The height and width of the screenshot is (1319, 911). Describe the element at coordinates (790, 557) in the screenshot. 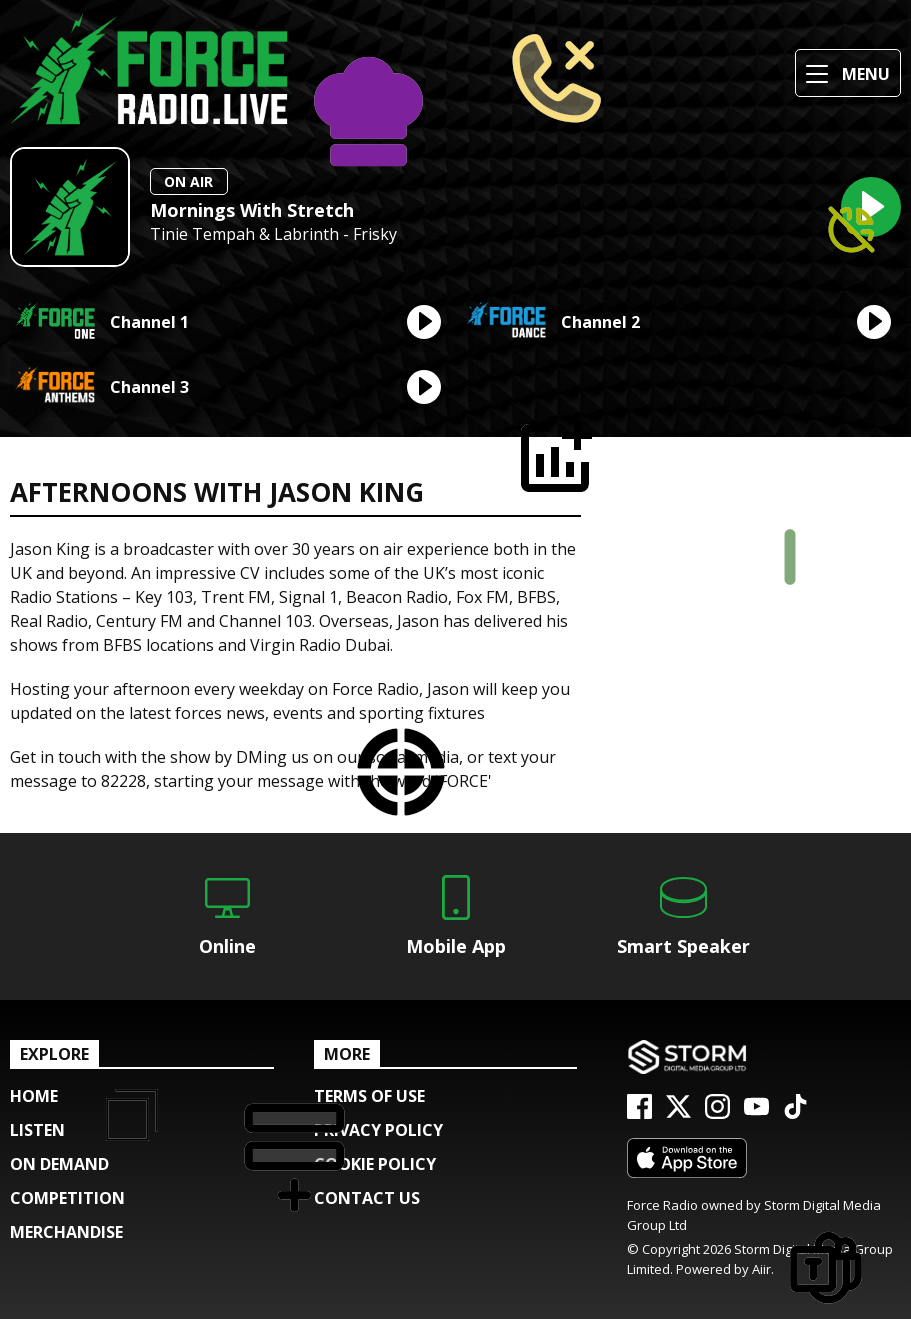

I see `indicates information or help is available` at that location.